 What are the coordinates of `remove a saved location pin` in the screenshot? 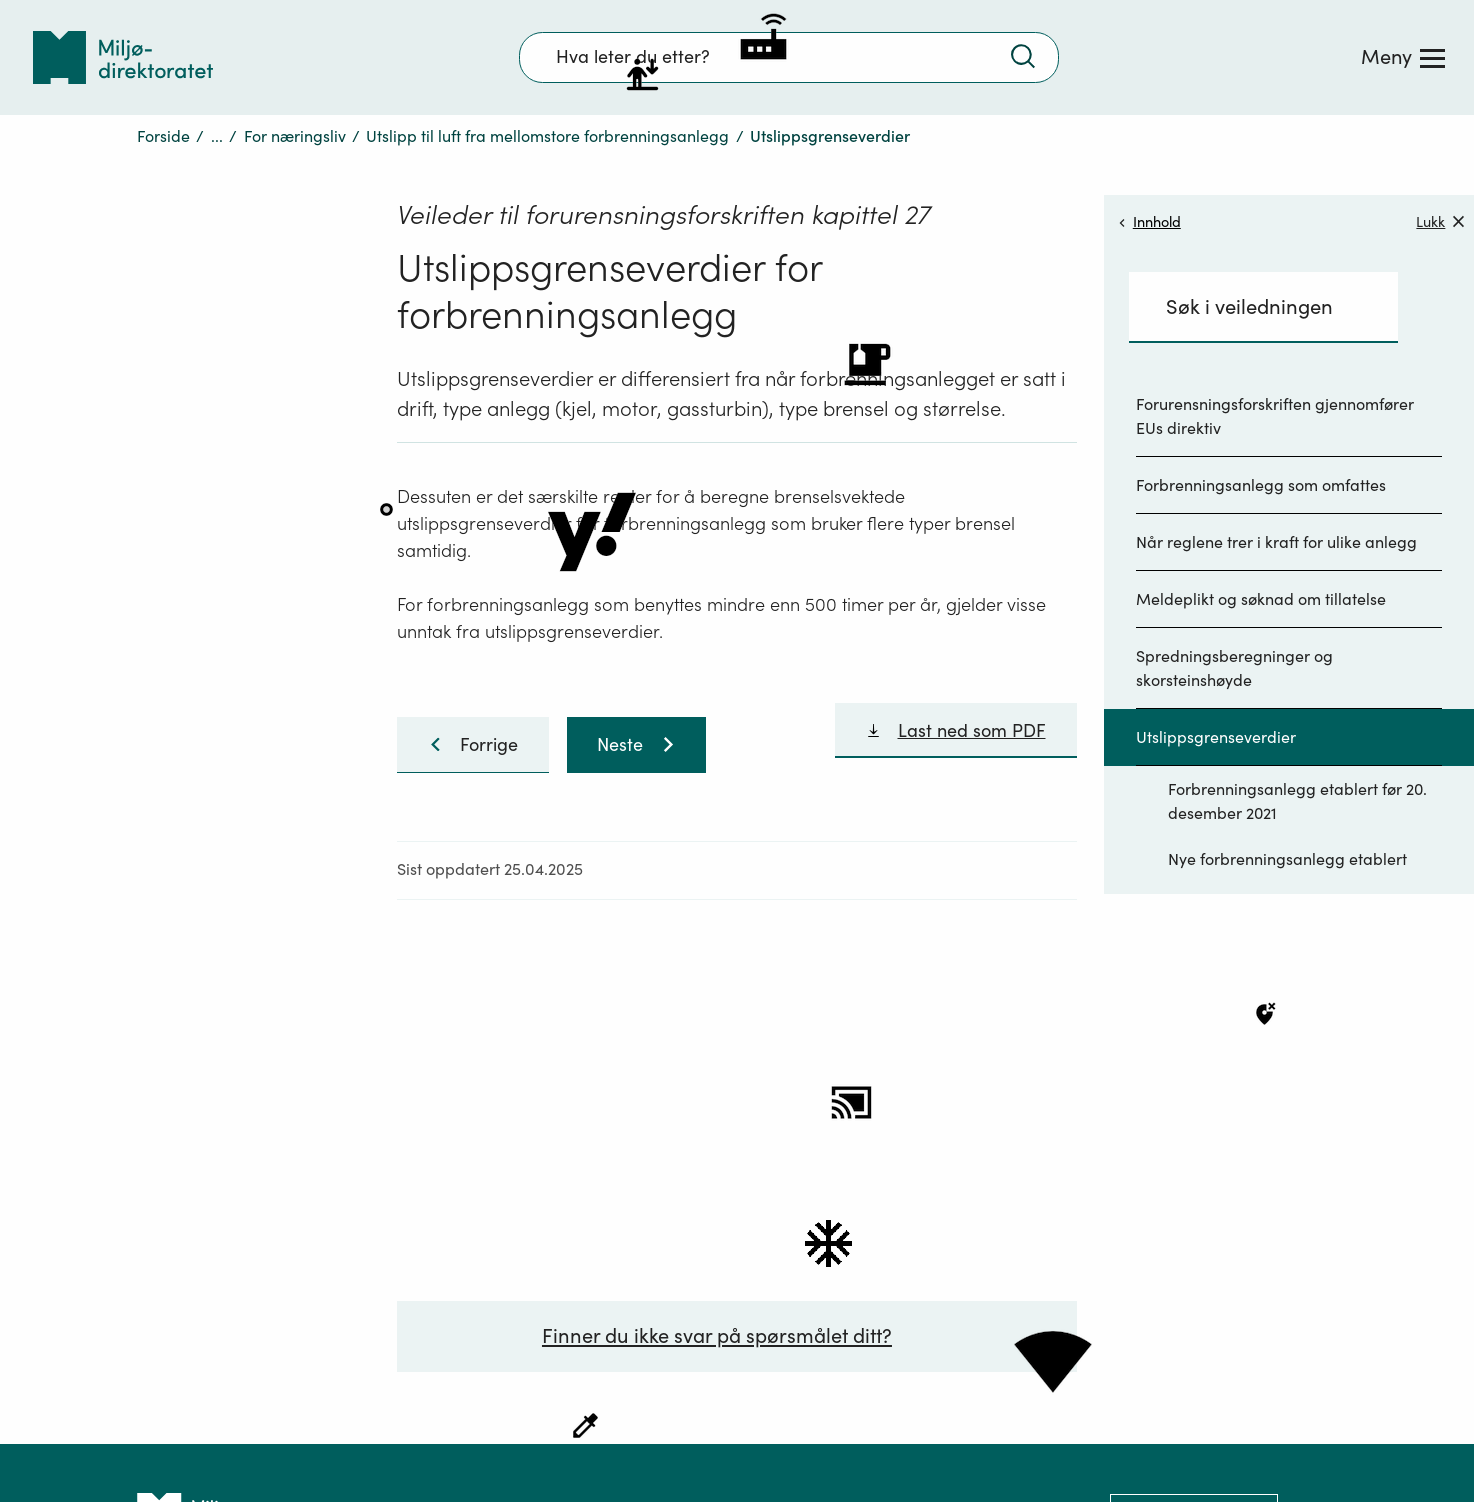 It's located at (1264, 1013).